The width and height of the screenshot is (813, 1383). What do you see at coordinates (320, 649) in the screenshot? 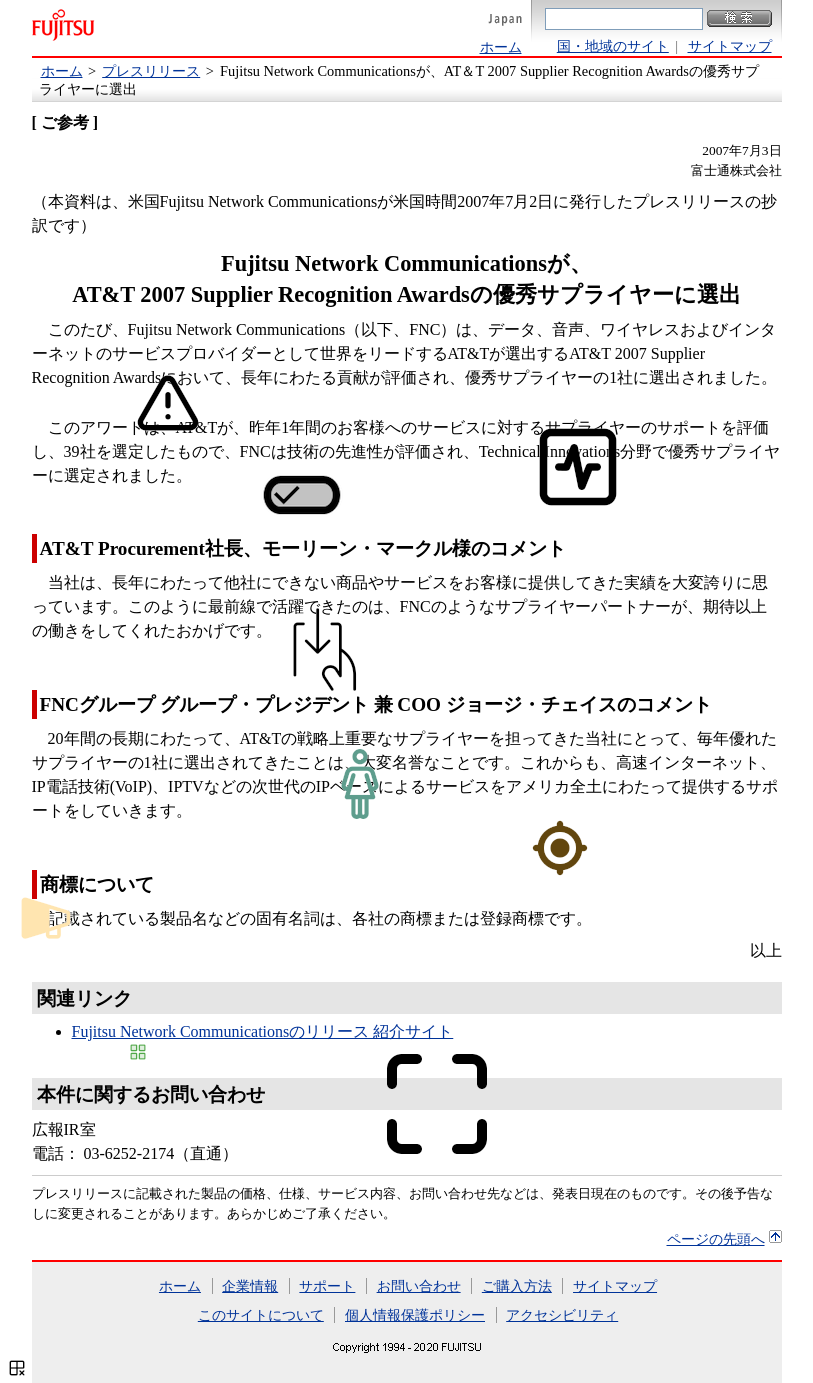
I see `withdraw or receive funds` at bounding box center [320, 649].